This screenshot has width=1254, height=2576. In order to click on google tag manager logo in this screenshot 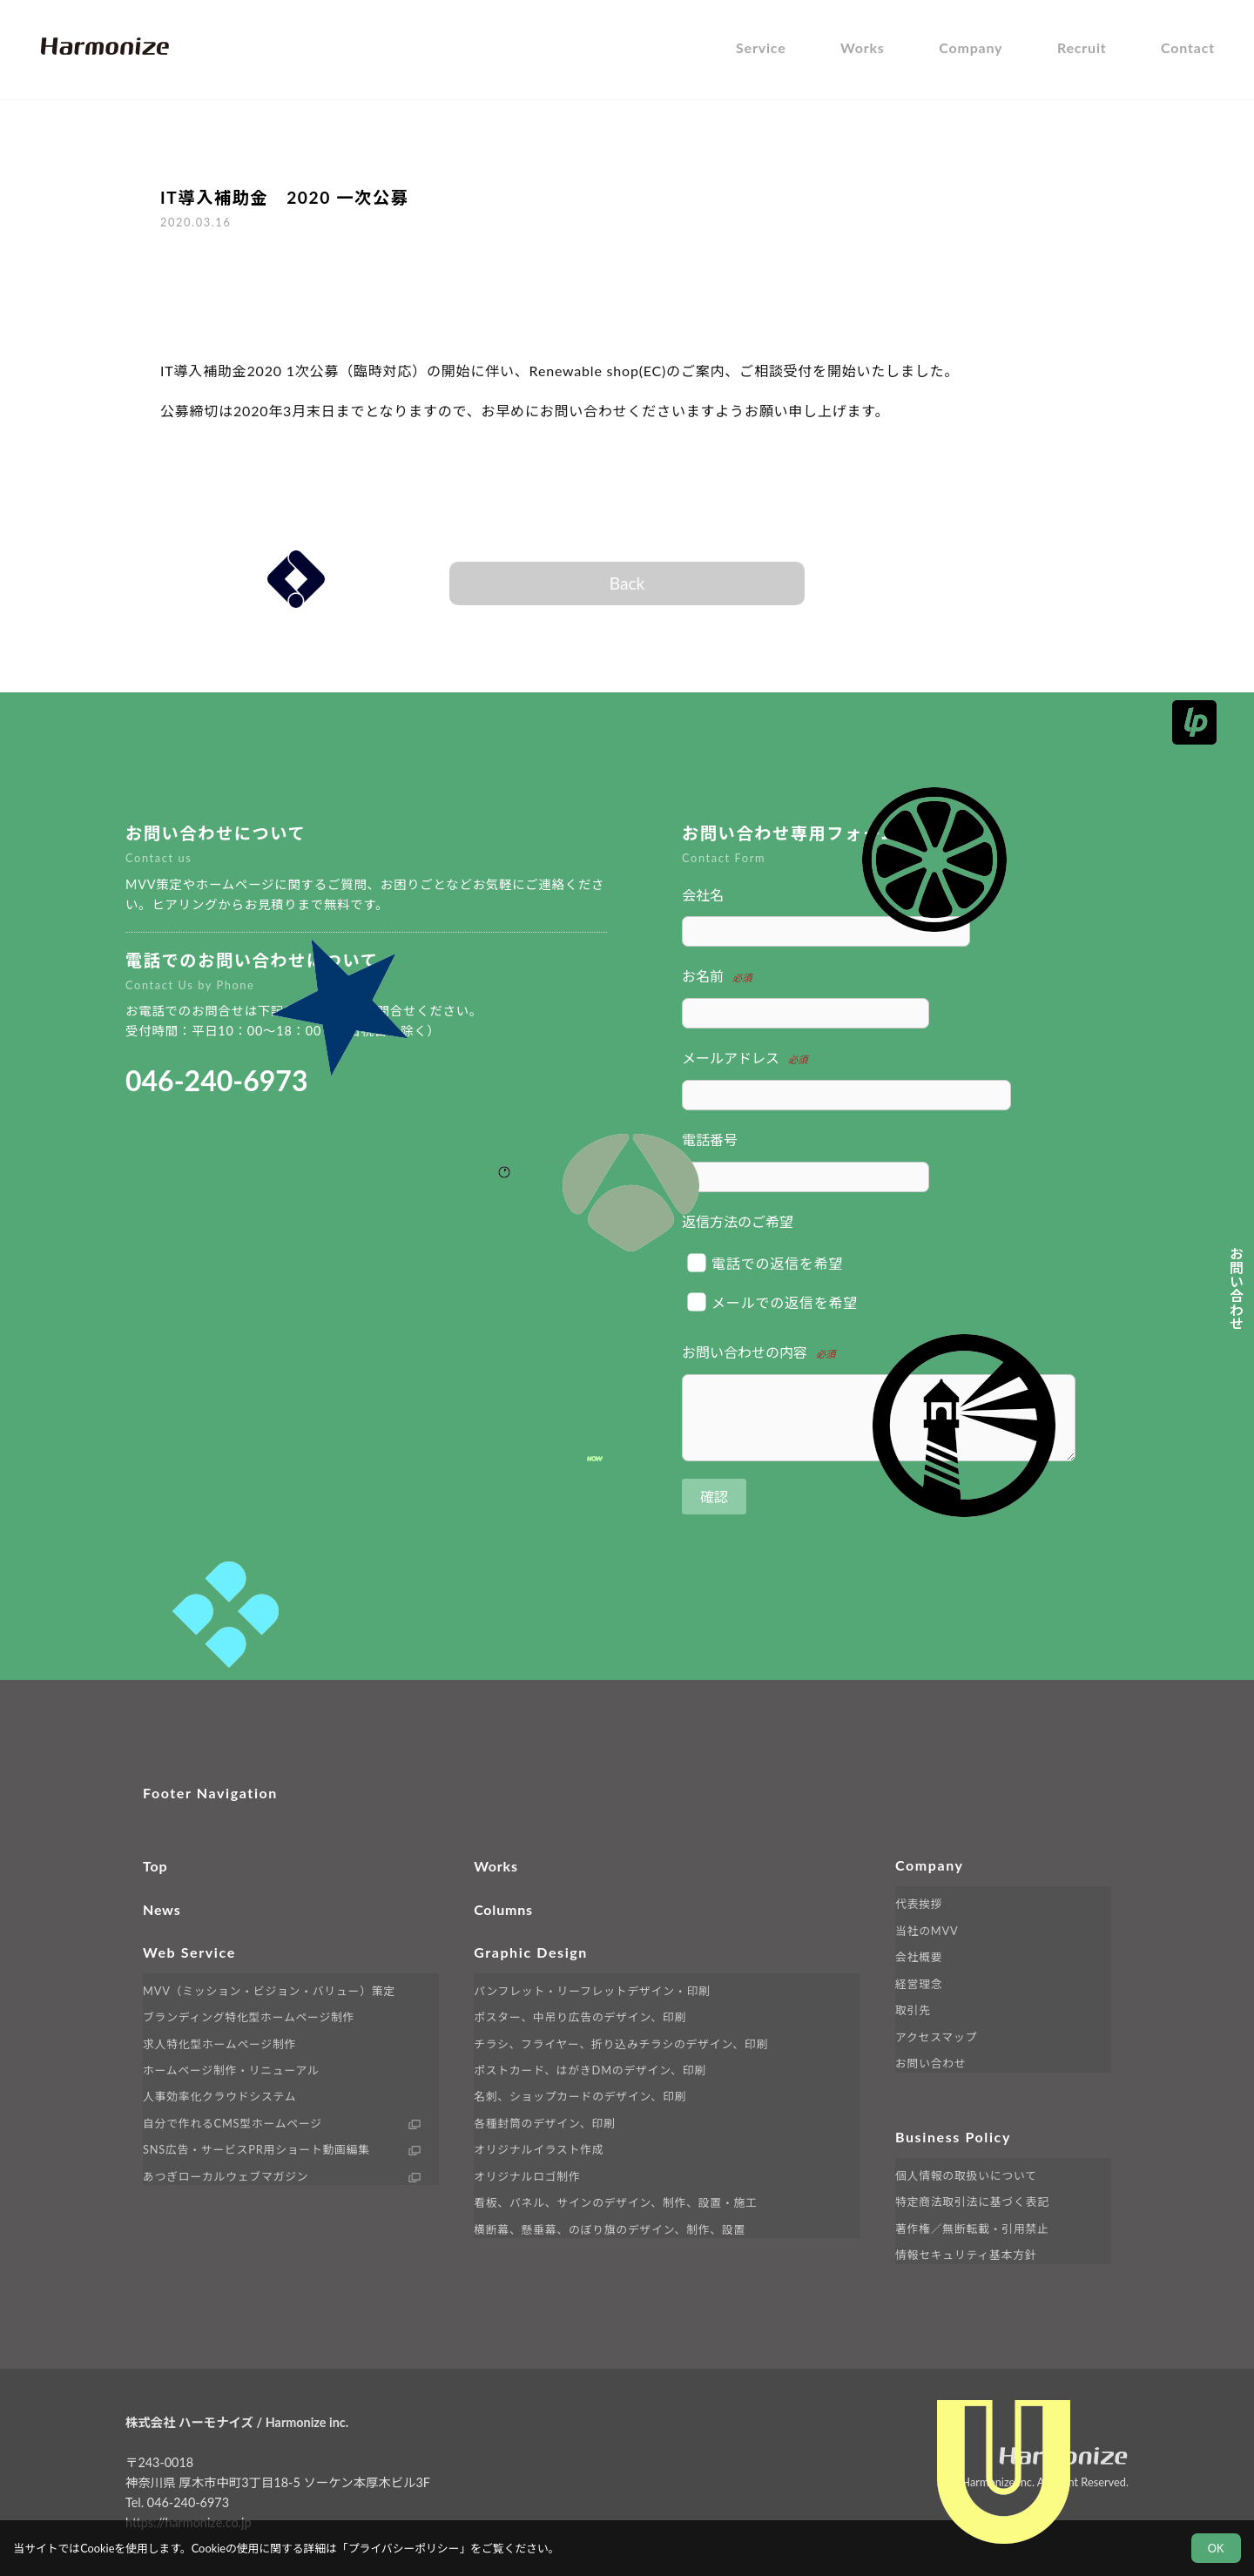, I will do `click(296, 579)`.